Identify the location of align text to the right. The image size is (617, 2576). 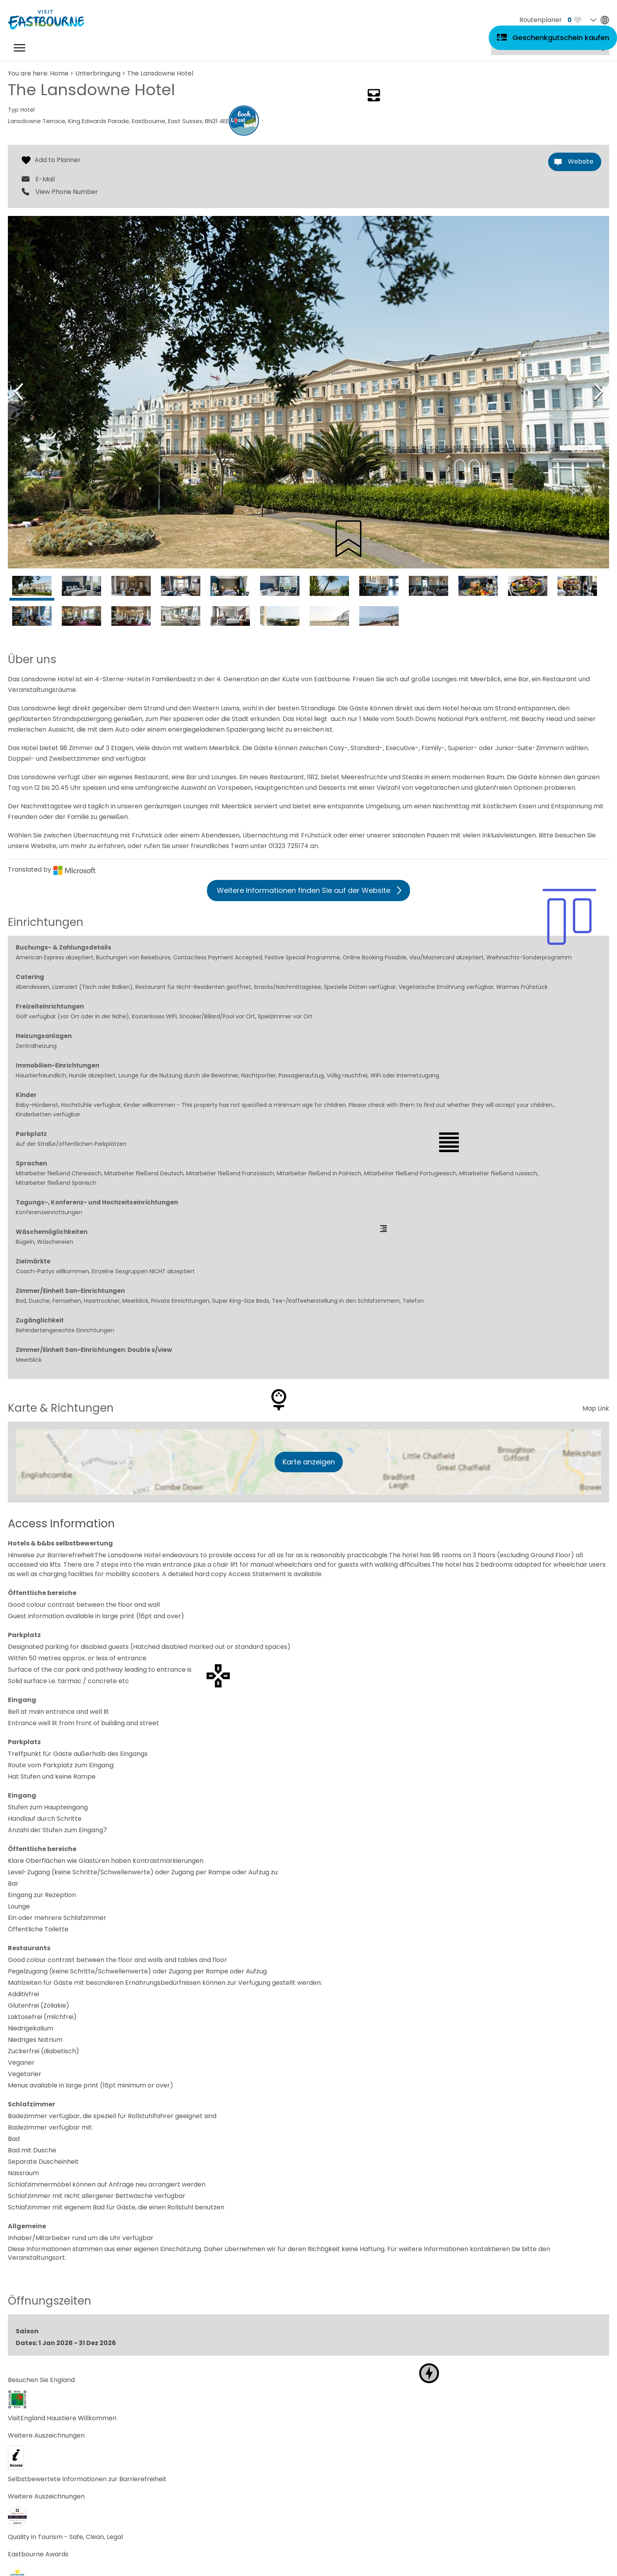
(383, 1228).